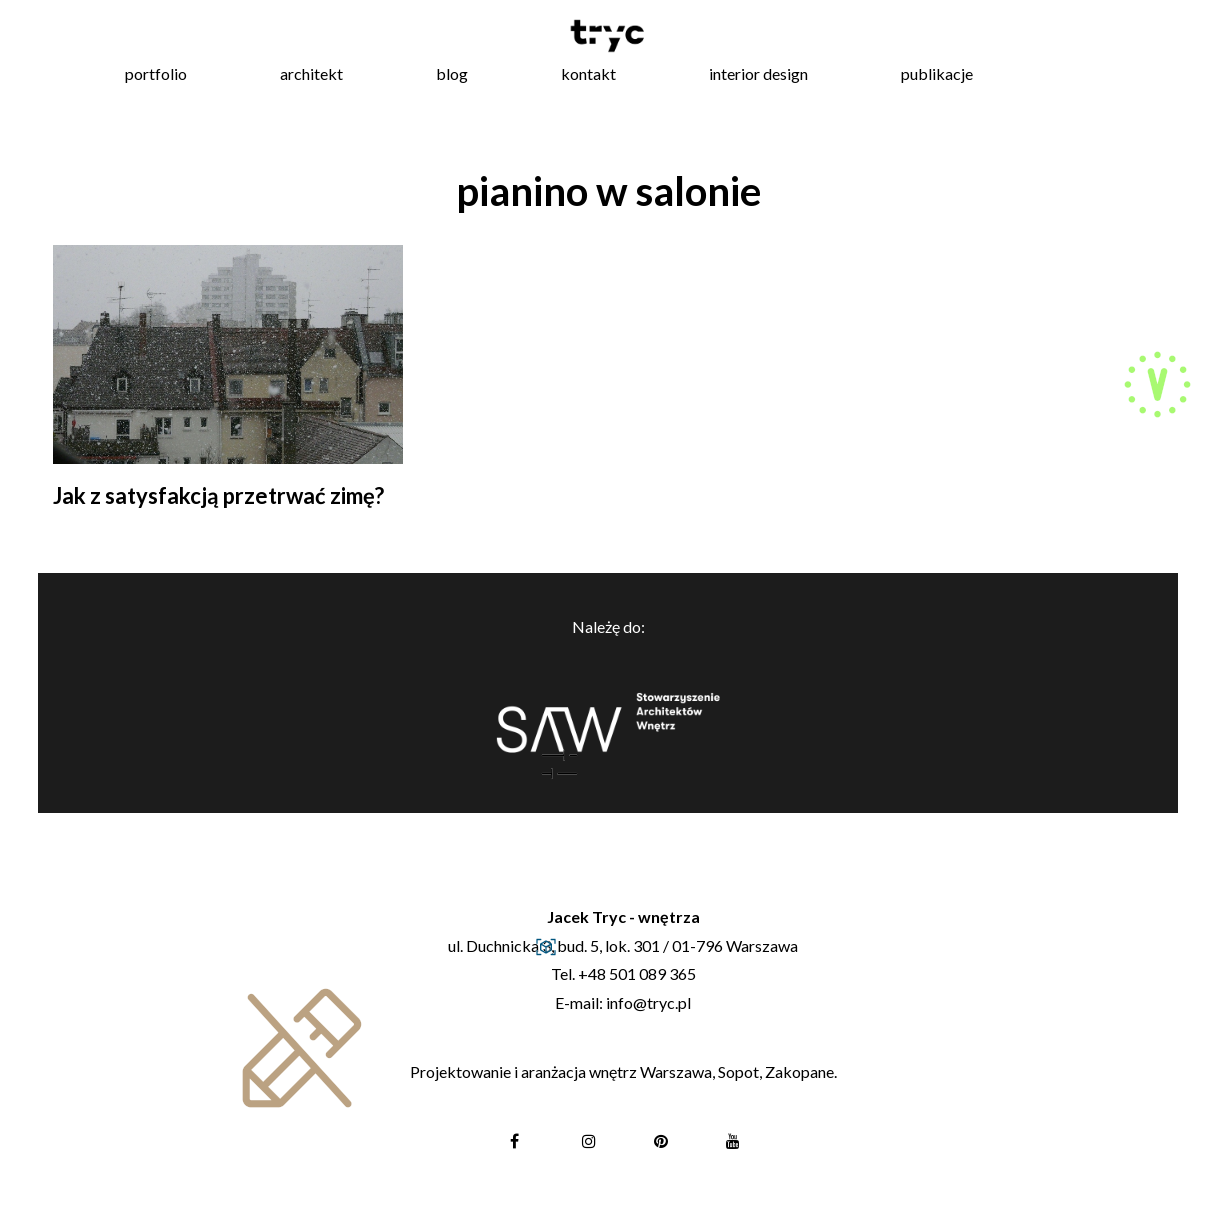  Describe the element at coordinates (1157, 384) in the screenshot. I see `indicates a verified or validation status in progress` at that location.